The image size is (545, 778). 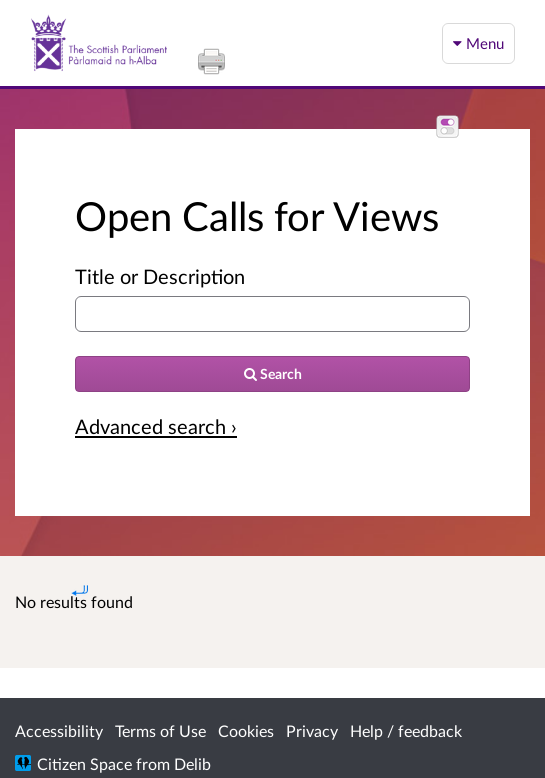 I want to click on reply to all recipients of an email, so click(x=79, y=589).